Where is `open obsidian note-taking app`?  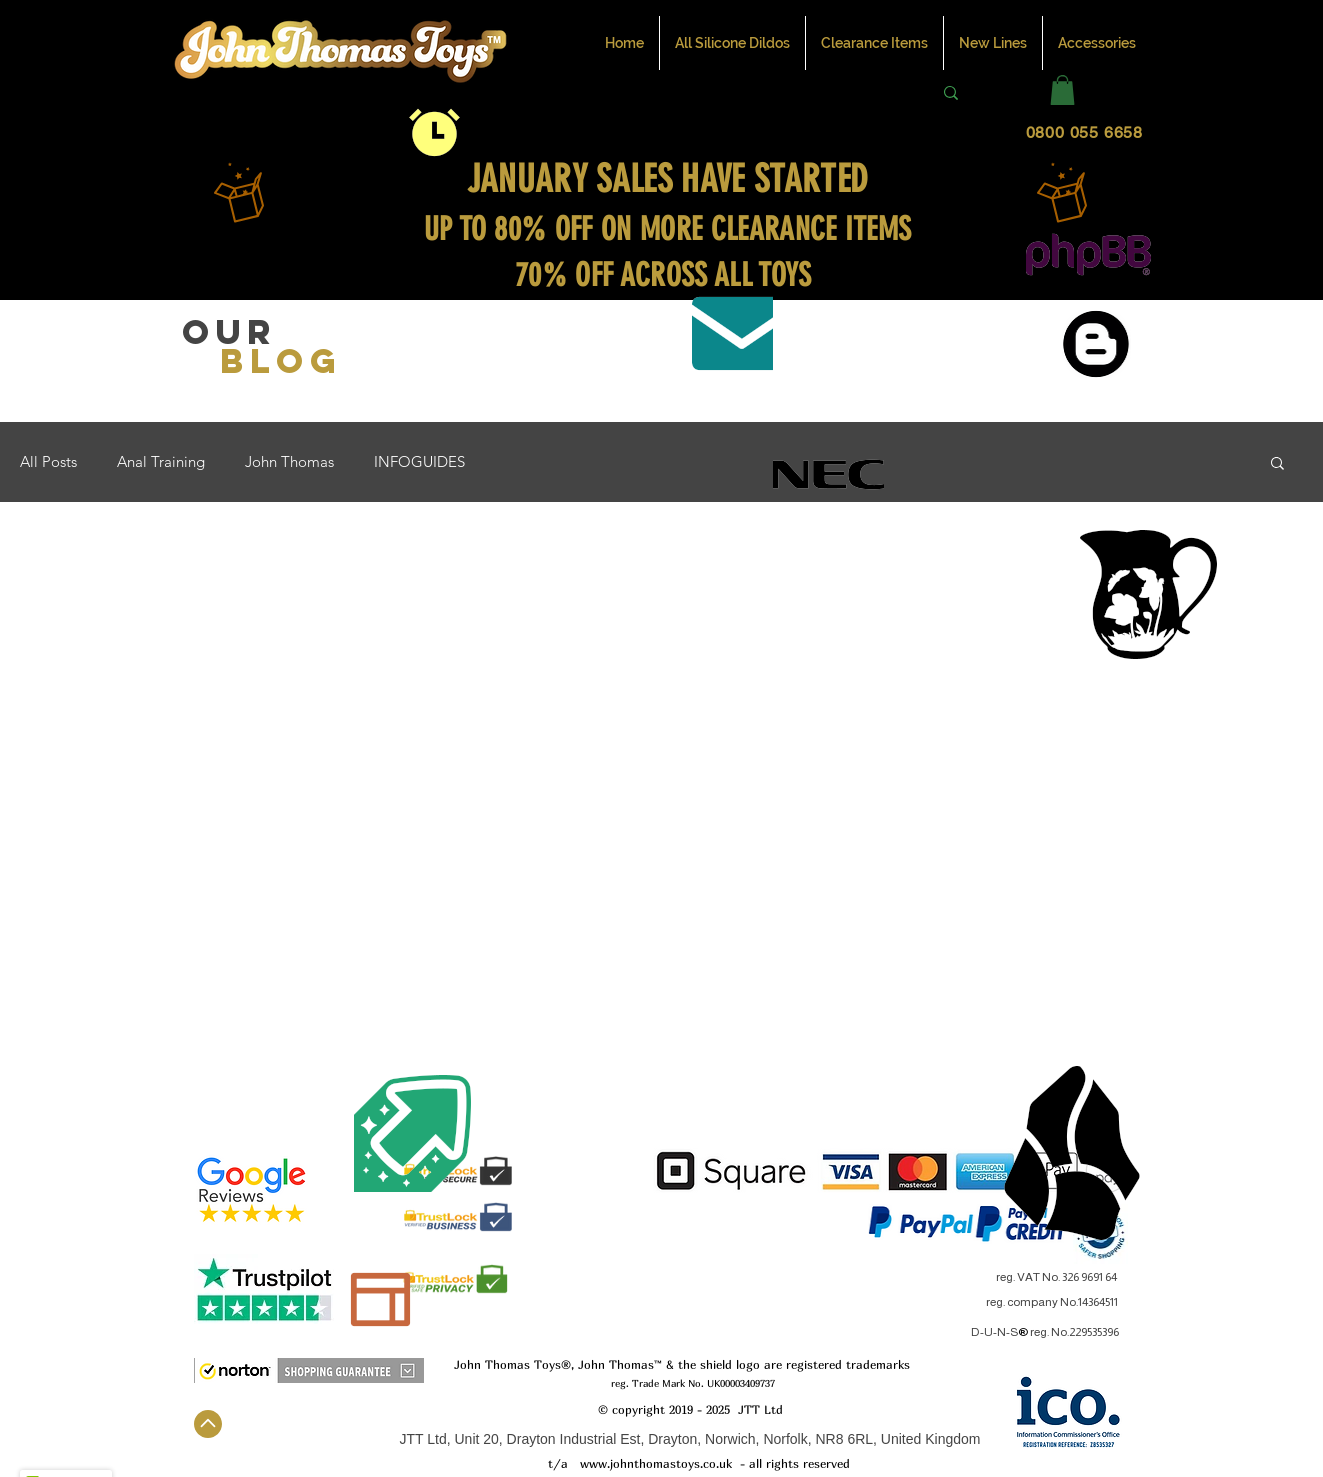 open obsidian note-taking app is located at coordinates (1072, 1153).